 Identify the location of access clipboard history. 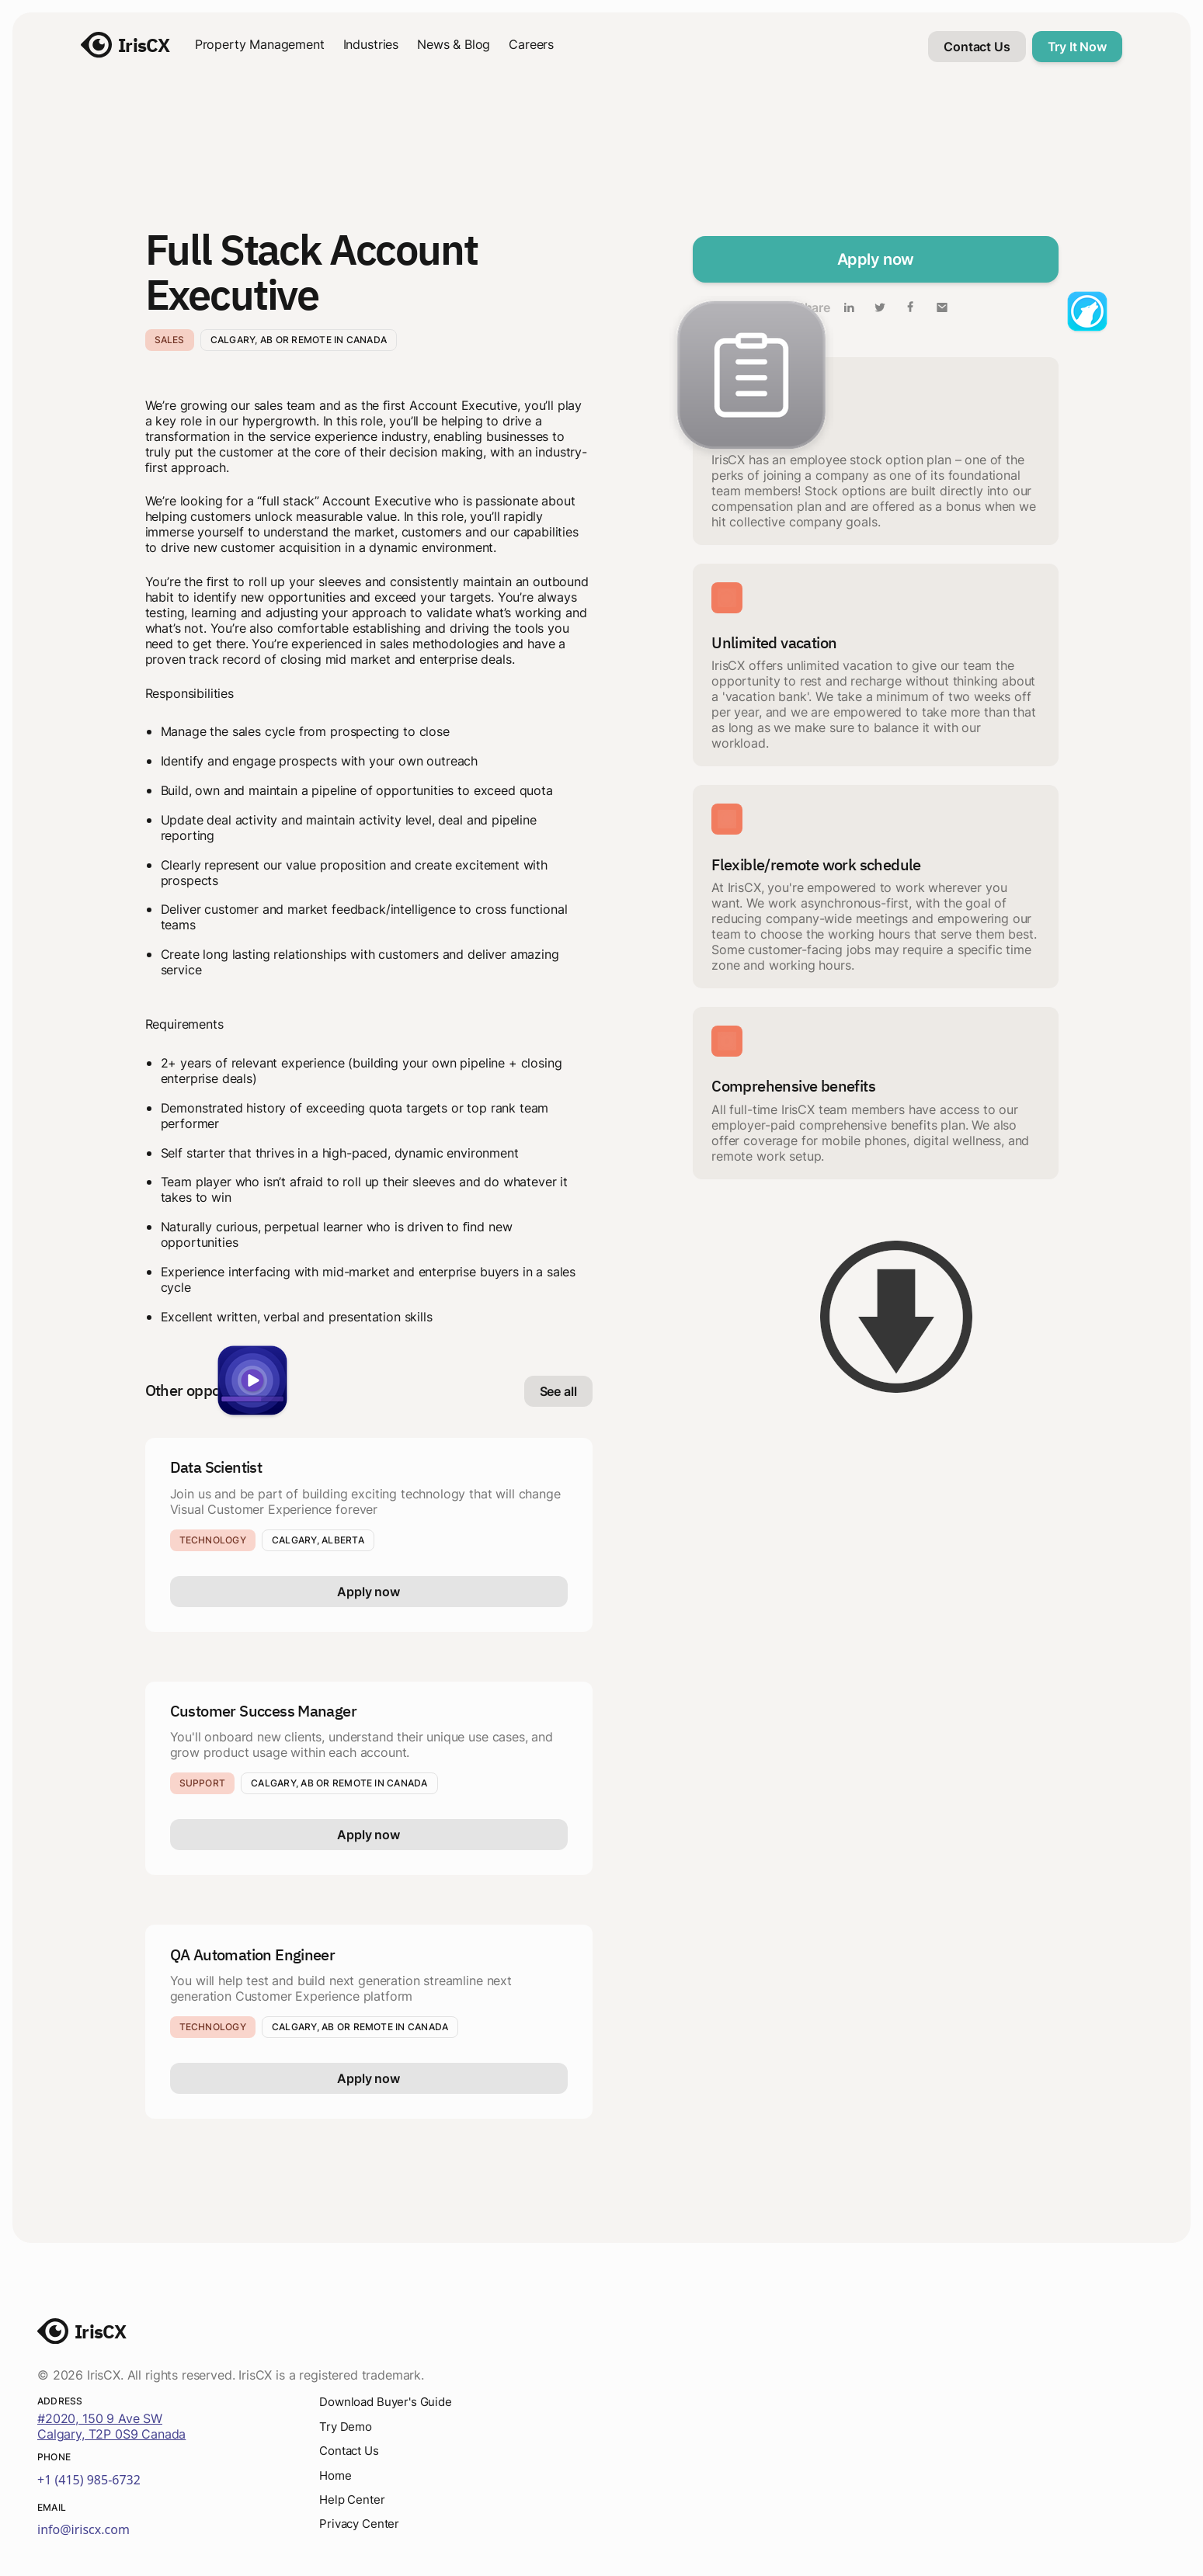
(751, 377).